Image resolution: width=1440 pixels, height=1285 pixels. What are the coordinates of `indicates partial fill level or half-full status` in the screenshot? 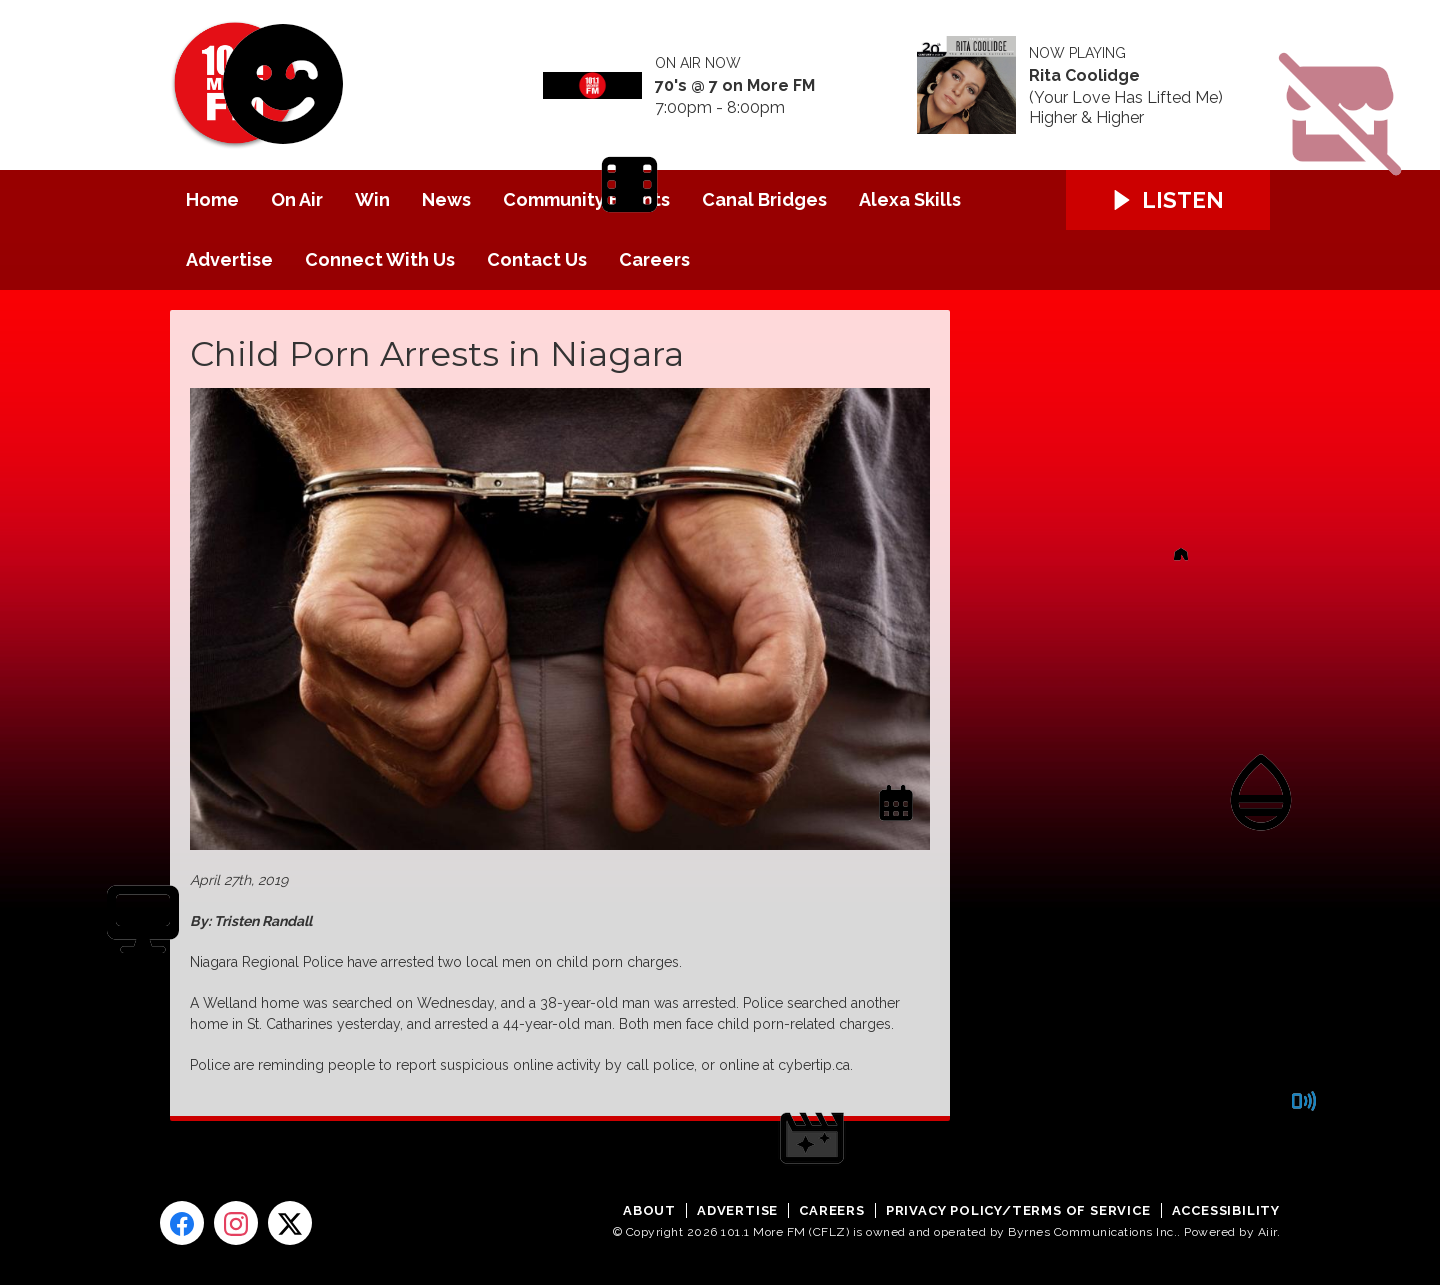 It's located at (1261, 795).